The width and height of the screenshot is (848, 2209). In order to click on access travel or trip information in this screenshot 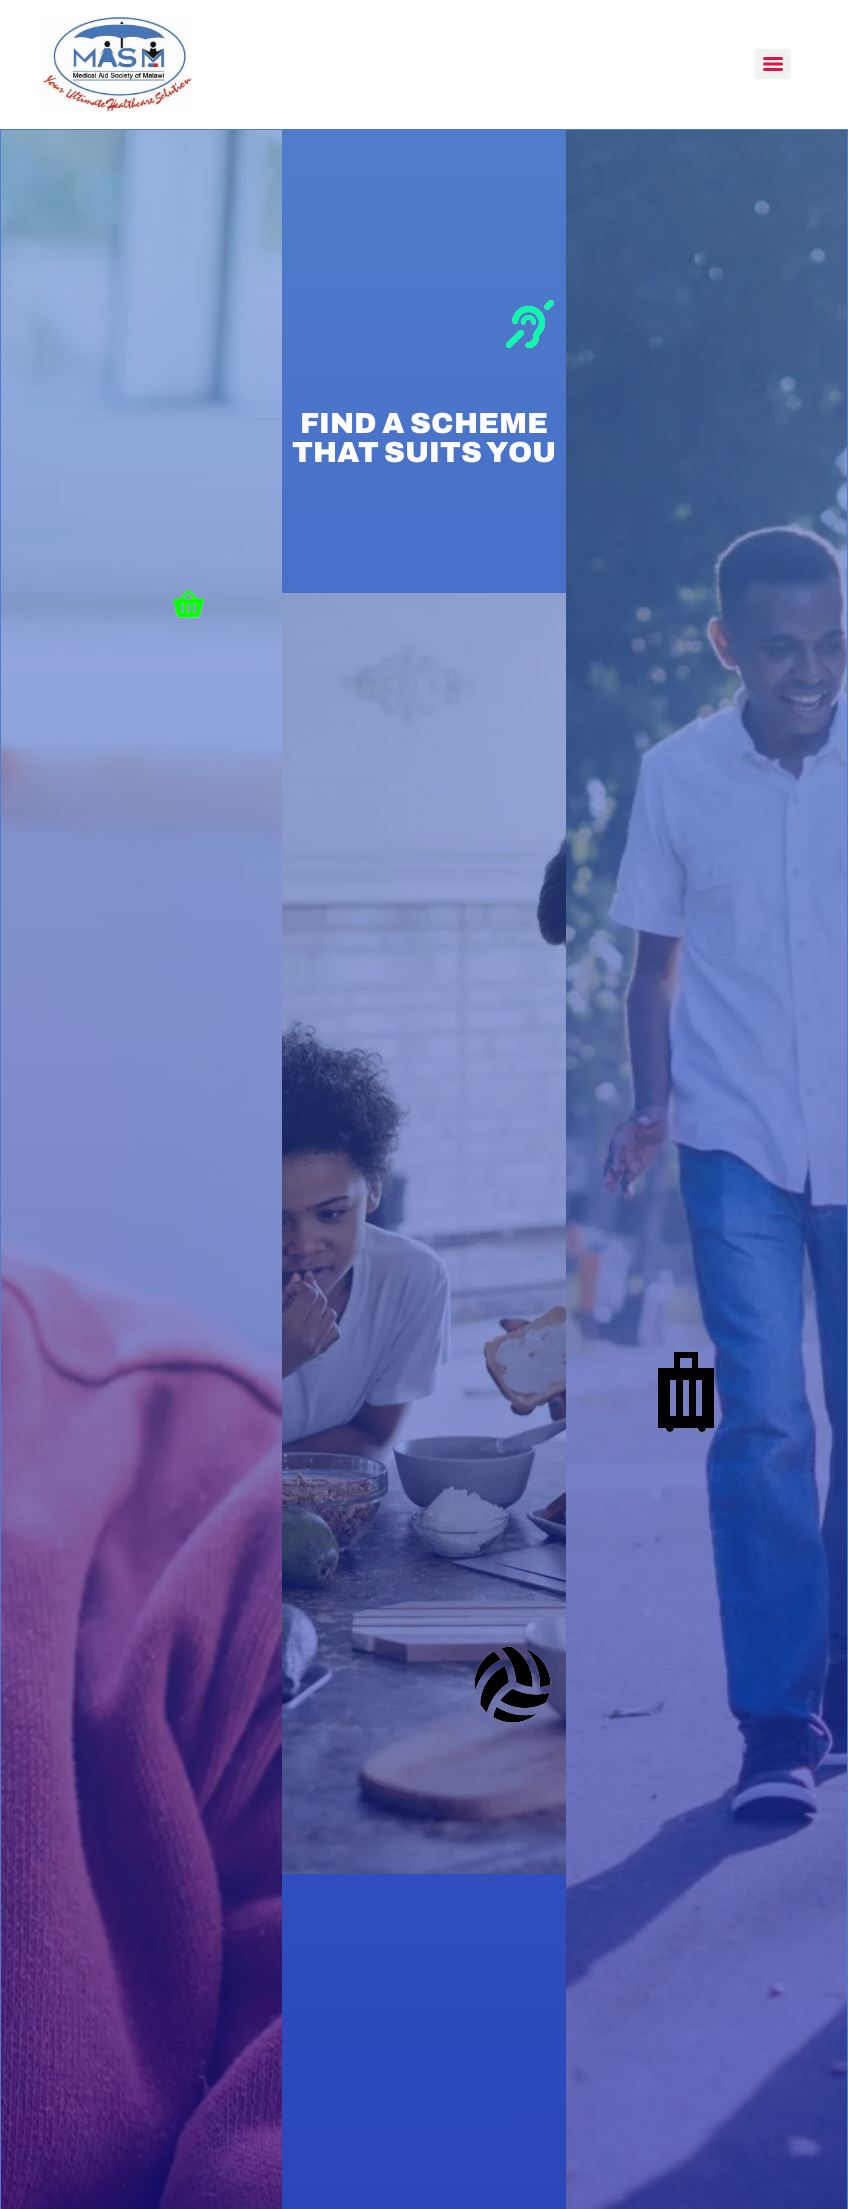, I will do `click(686, 1392)`.